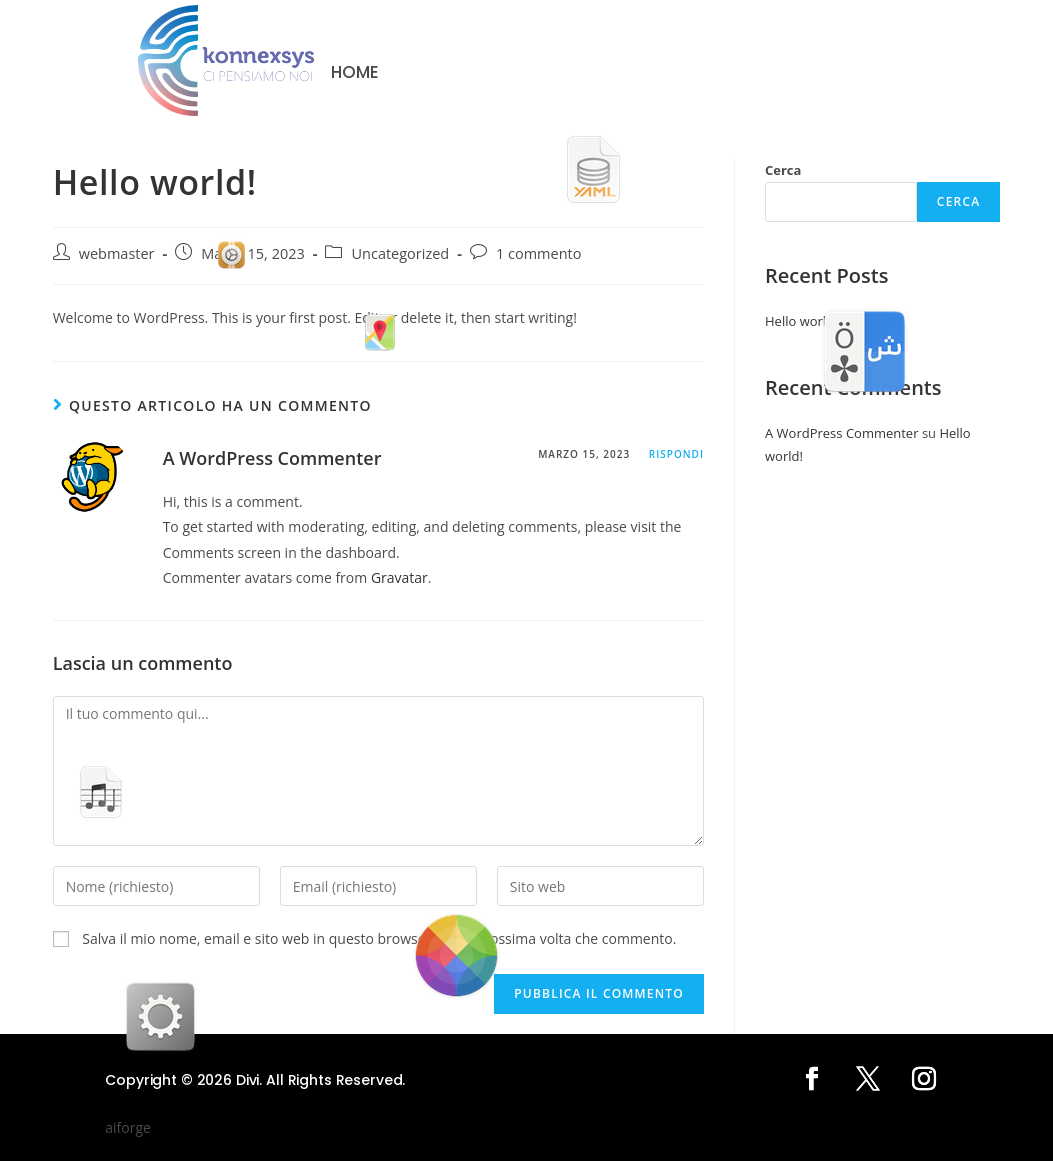 This screenshot has height=1161, width=1053. Describe the element at coordinates (160, 1016) in the screenshot. I see `executable file or application ready to run` at that location.